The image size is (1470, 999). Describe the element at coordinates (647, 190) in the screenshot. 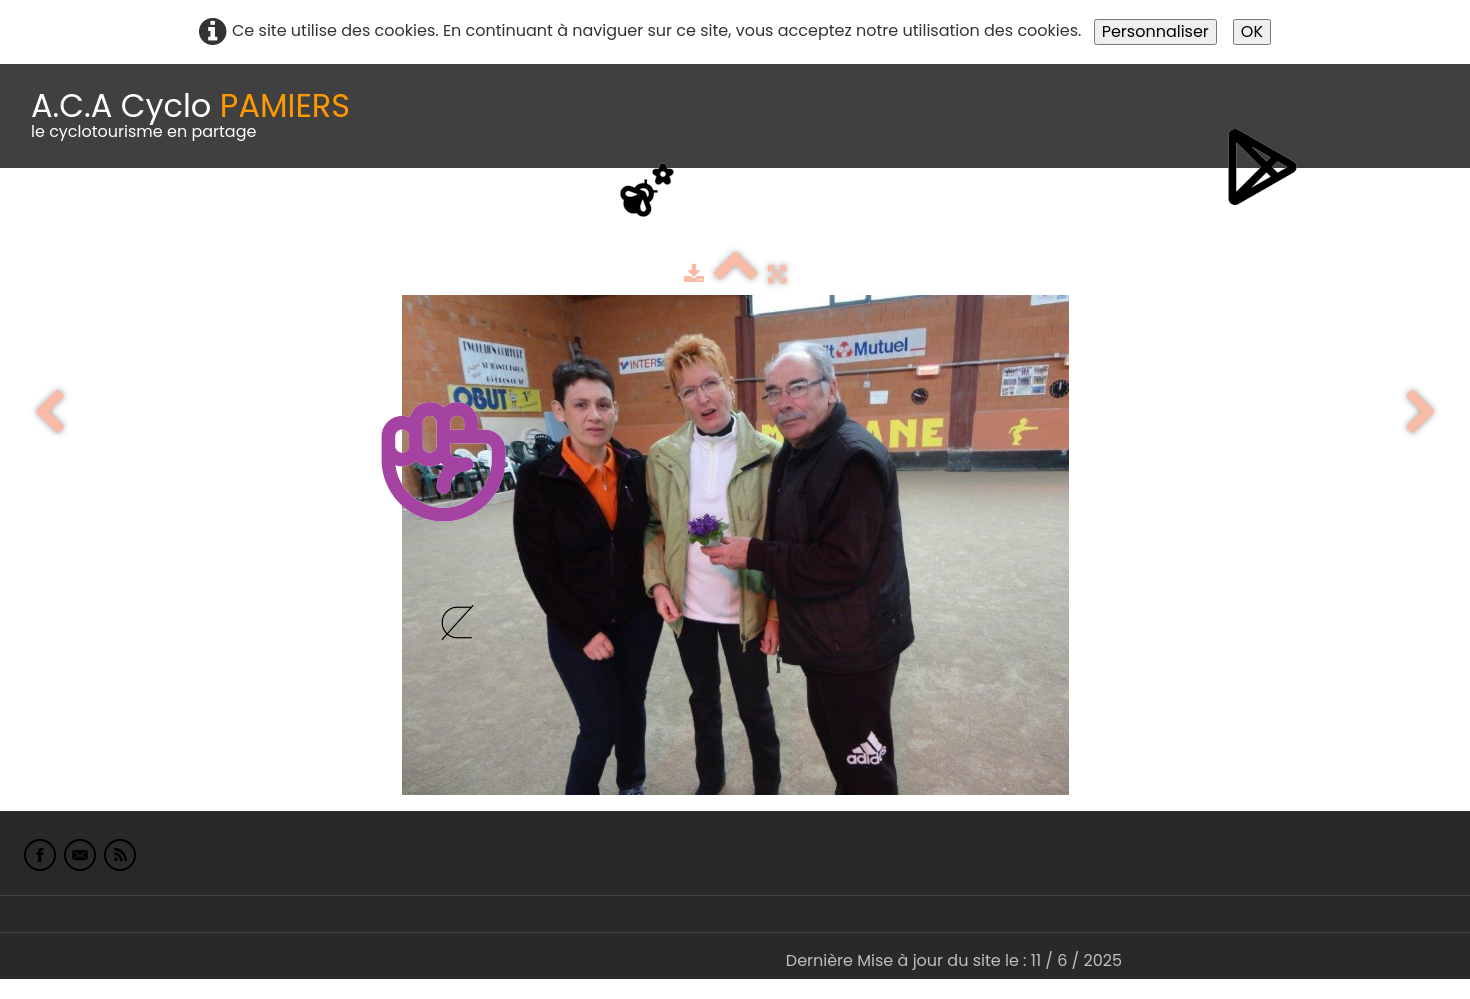

I see `access nature or outdoor-themed emoji` at that location.